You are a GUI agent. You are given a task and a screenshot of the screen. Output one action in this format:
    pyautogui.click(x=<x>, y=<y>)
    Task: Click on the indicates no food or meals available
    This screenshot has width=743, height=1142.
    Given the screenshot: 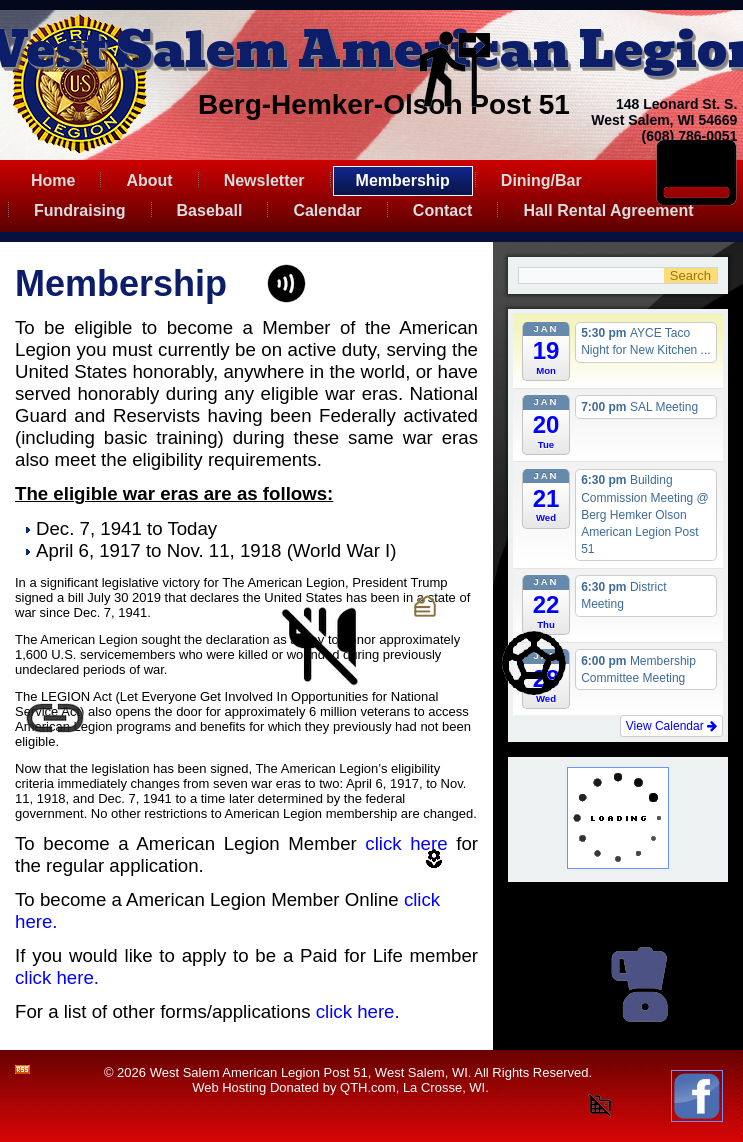 What is the action you would take?
    pyautogui.click(x=322, y=644)
    